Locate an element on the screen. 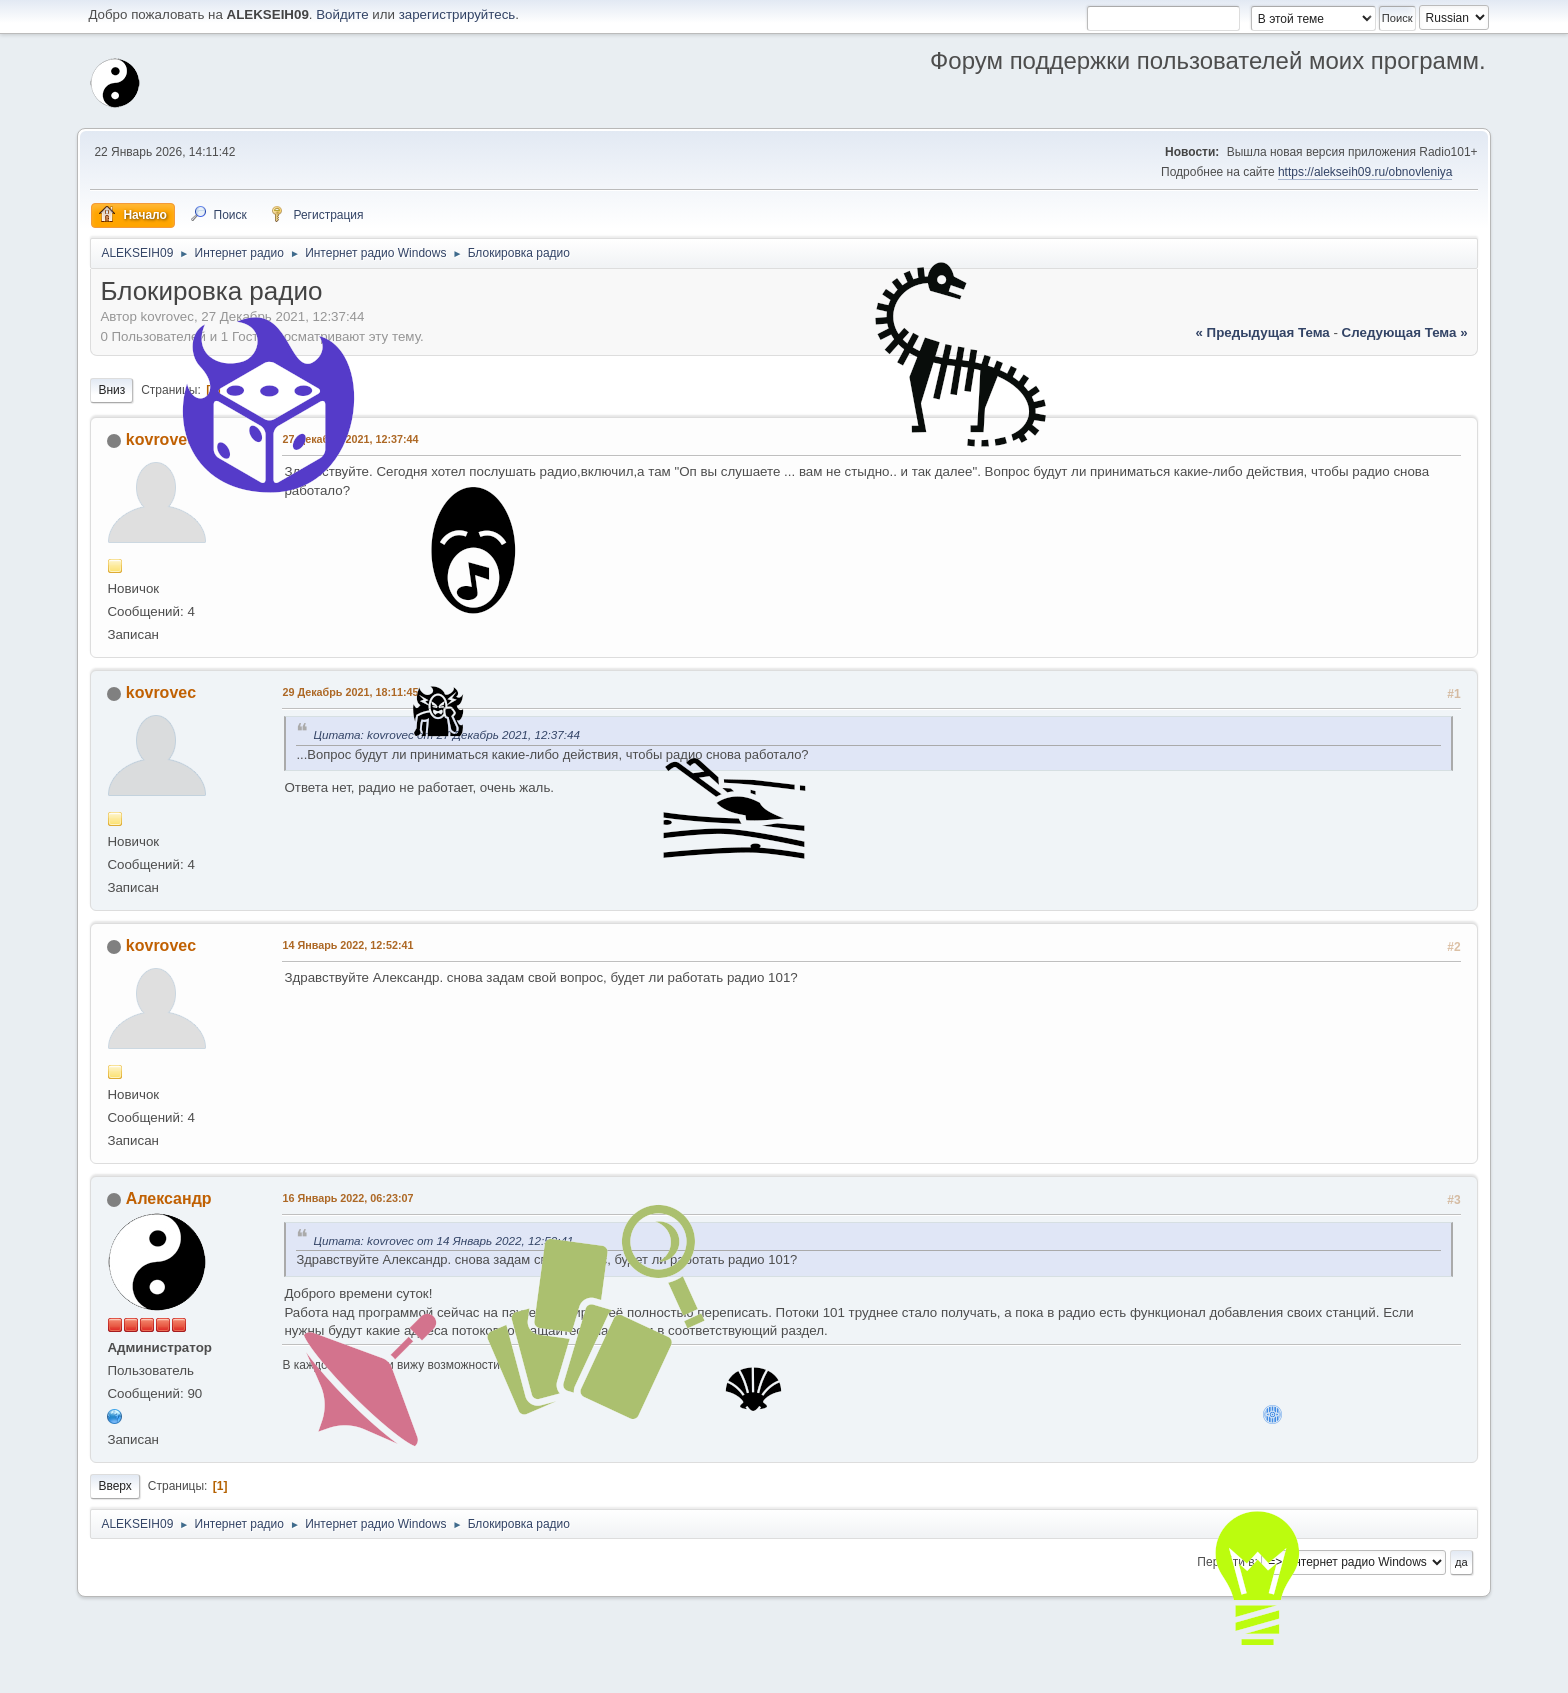  farming or agriculture tool indicator is located at coordinates (734, 787).